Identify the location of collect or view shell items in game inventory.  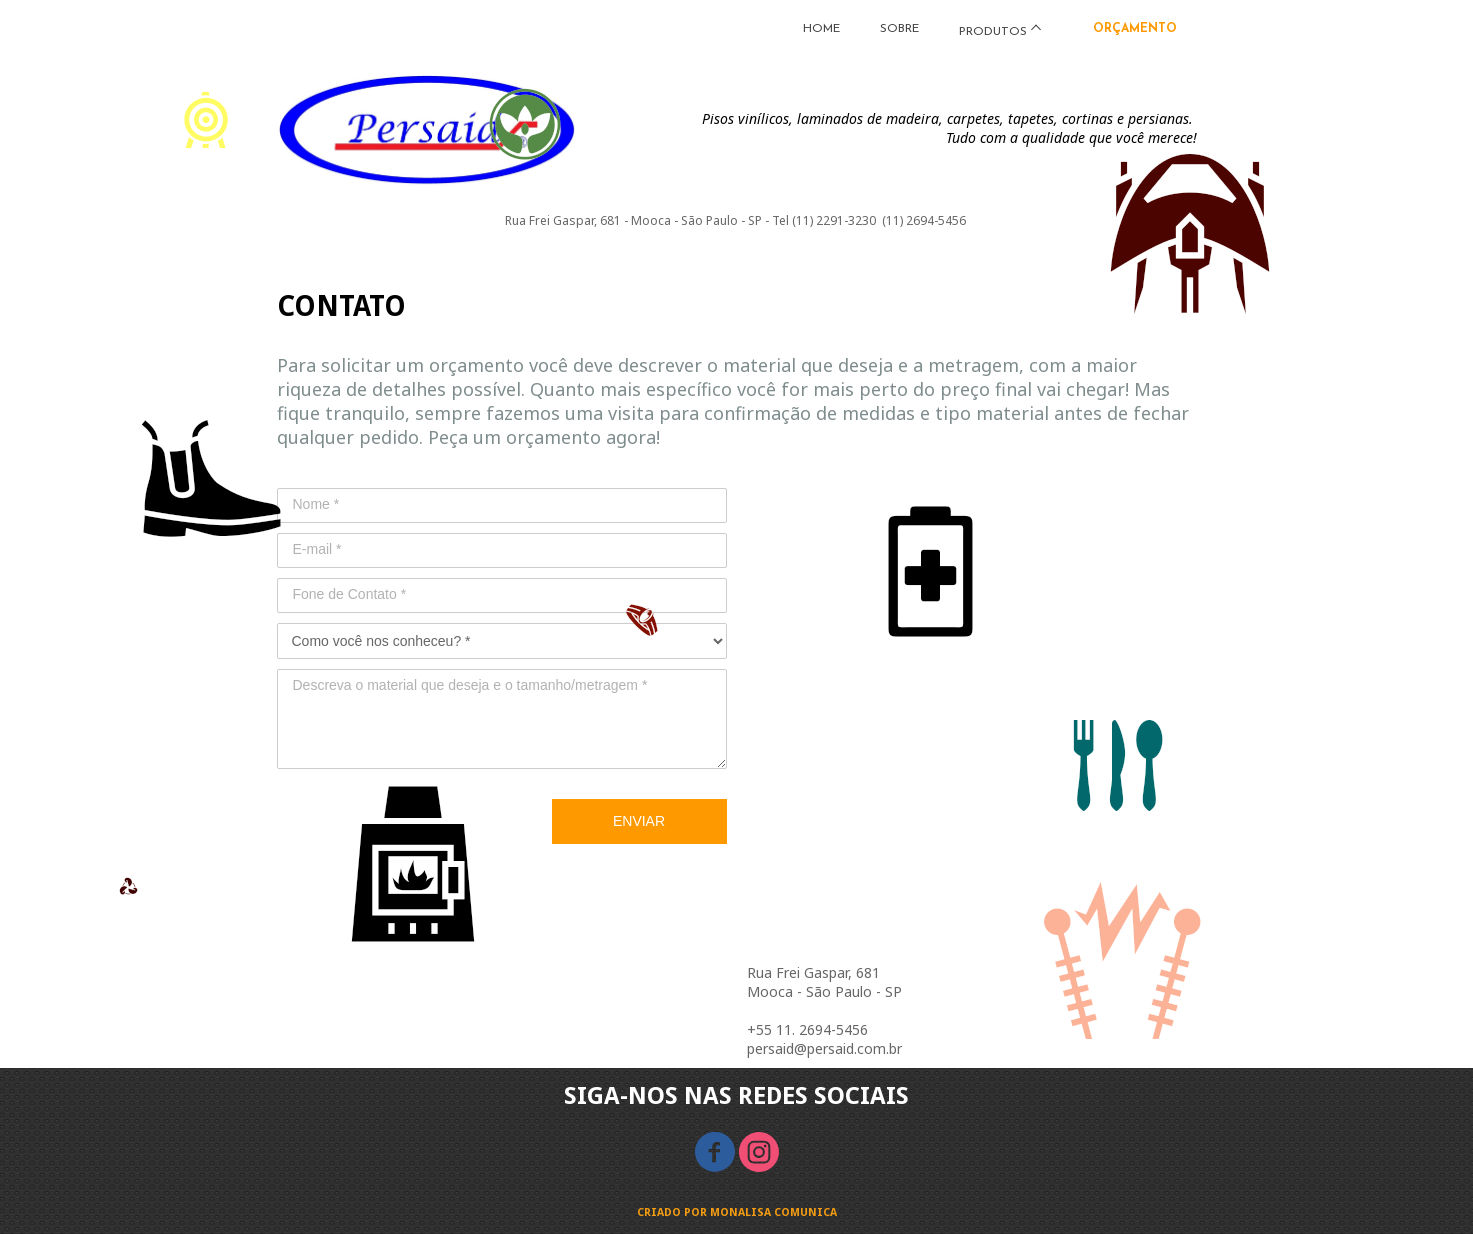
(128, 886).